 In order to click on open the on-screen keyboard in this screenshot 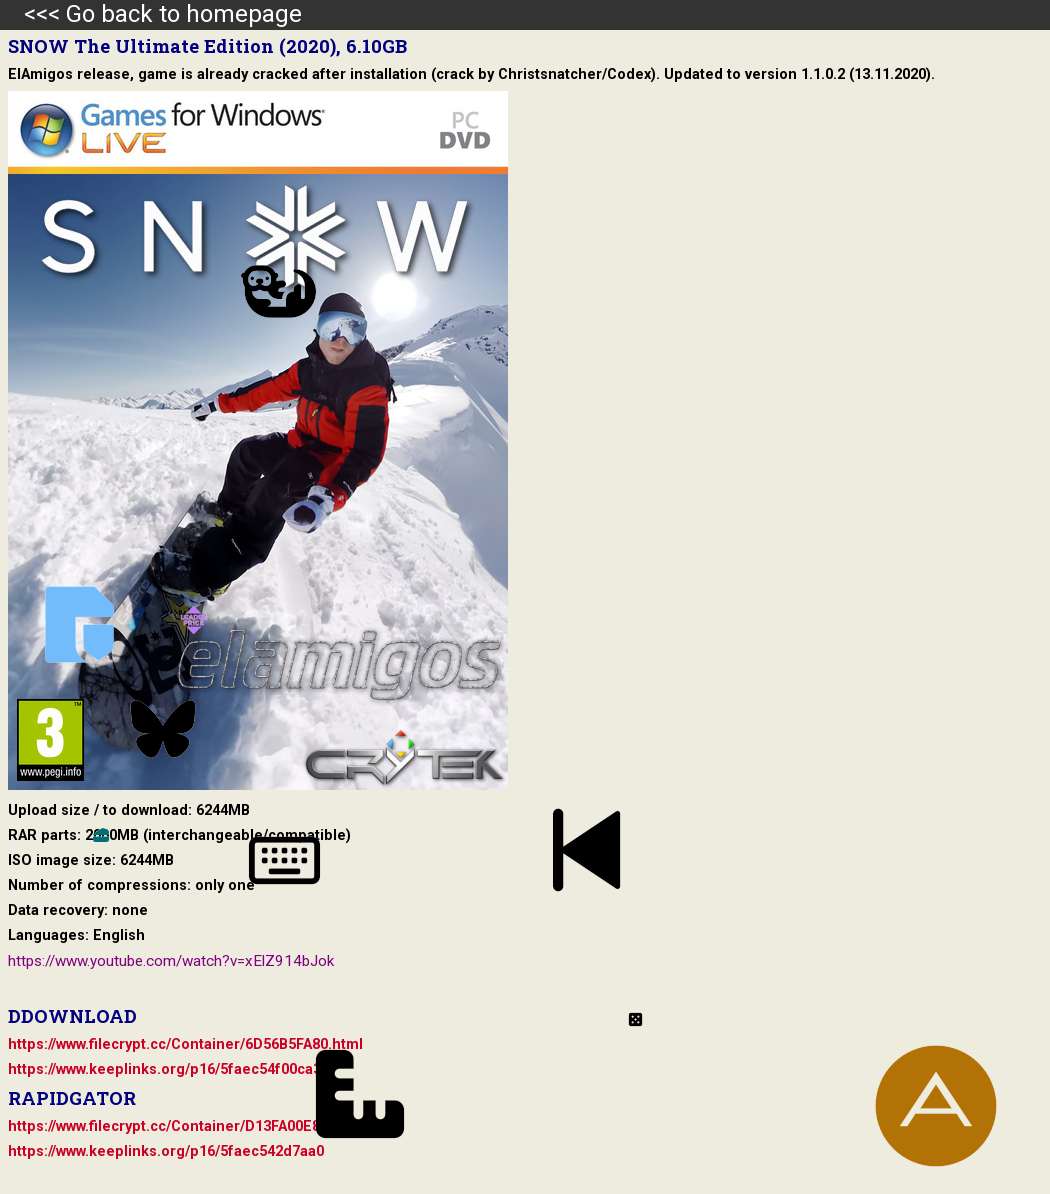, I will do `click(284, 860)`.